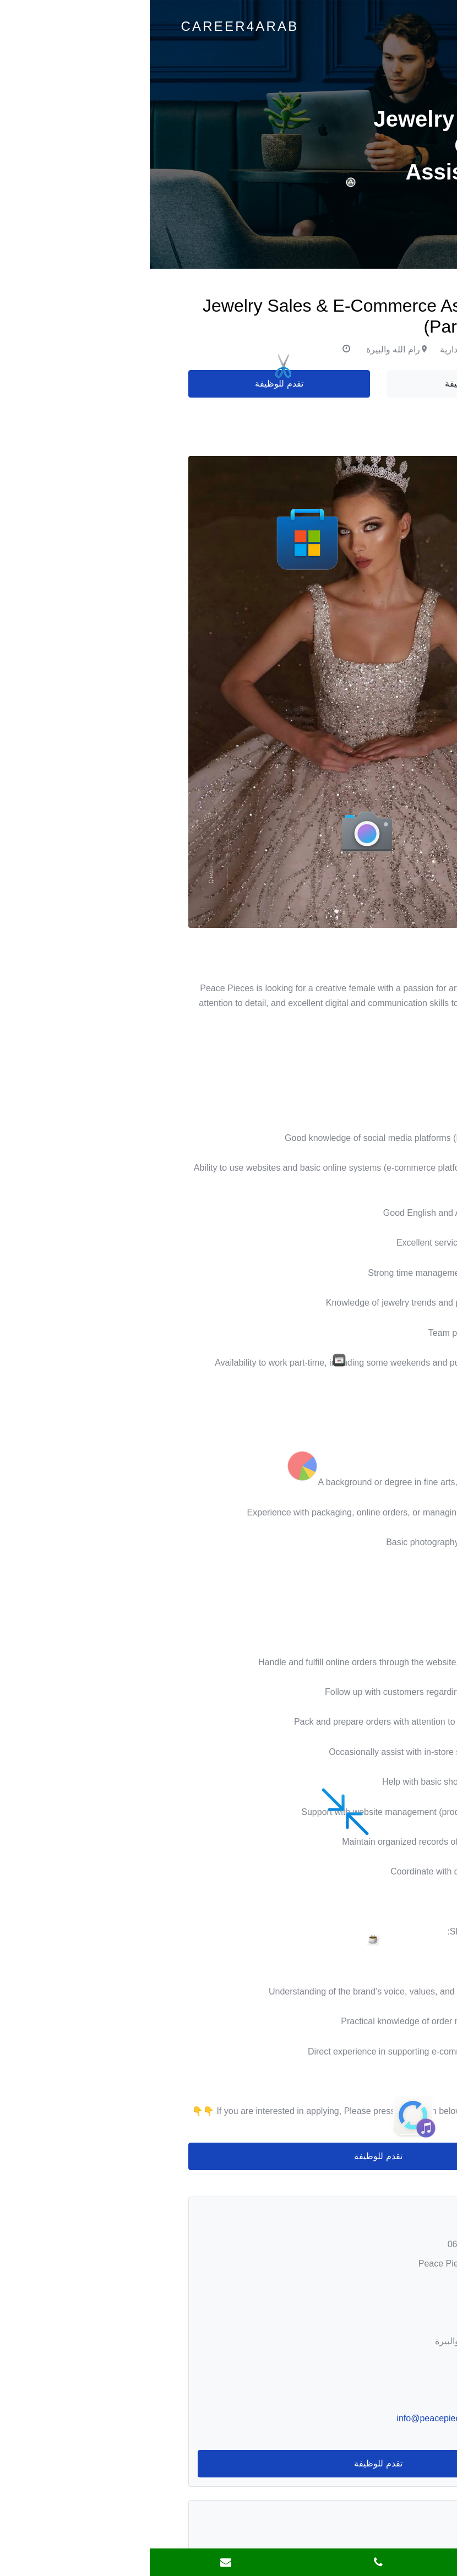 The height and width of the screenshot is (2576, 457). What do you see at coordinates (284, 366) in the screenshot?
I see `cut selected content to clipboard` at bounding box center [284, 366].